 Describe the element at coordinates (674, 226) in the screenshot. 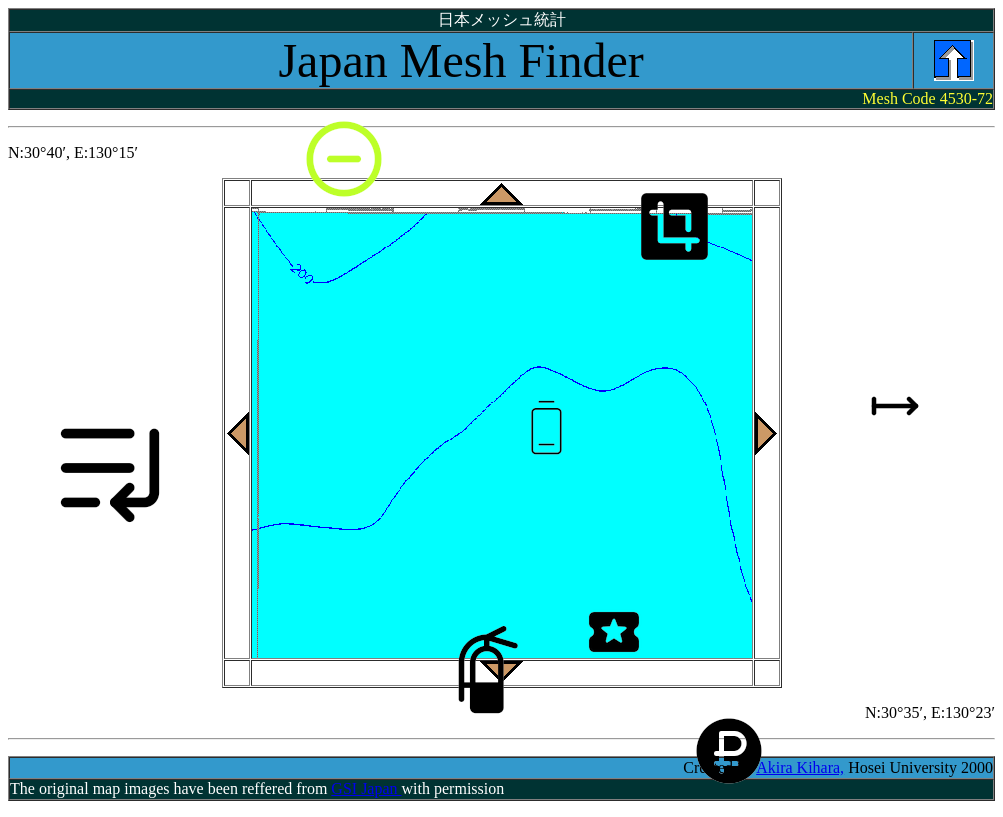

I see `crop an image or photo` at that location.